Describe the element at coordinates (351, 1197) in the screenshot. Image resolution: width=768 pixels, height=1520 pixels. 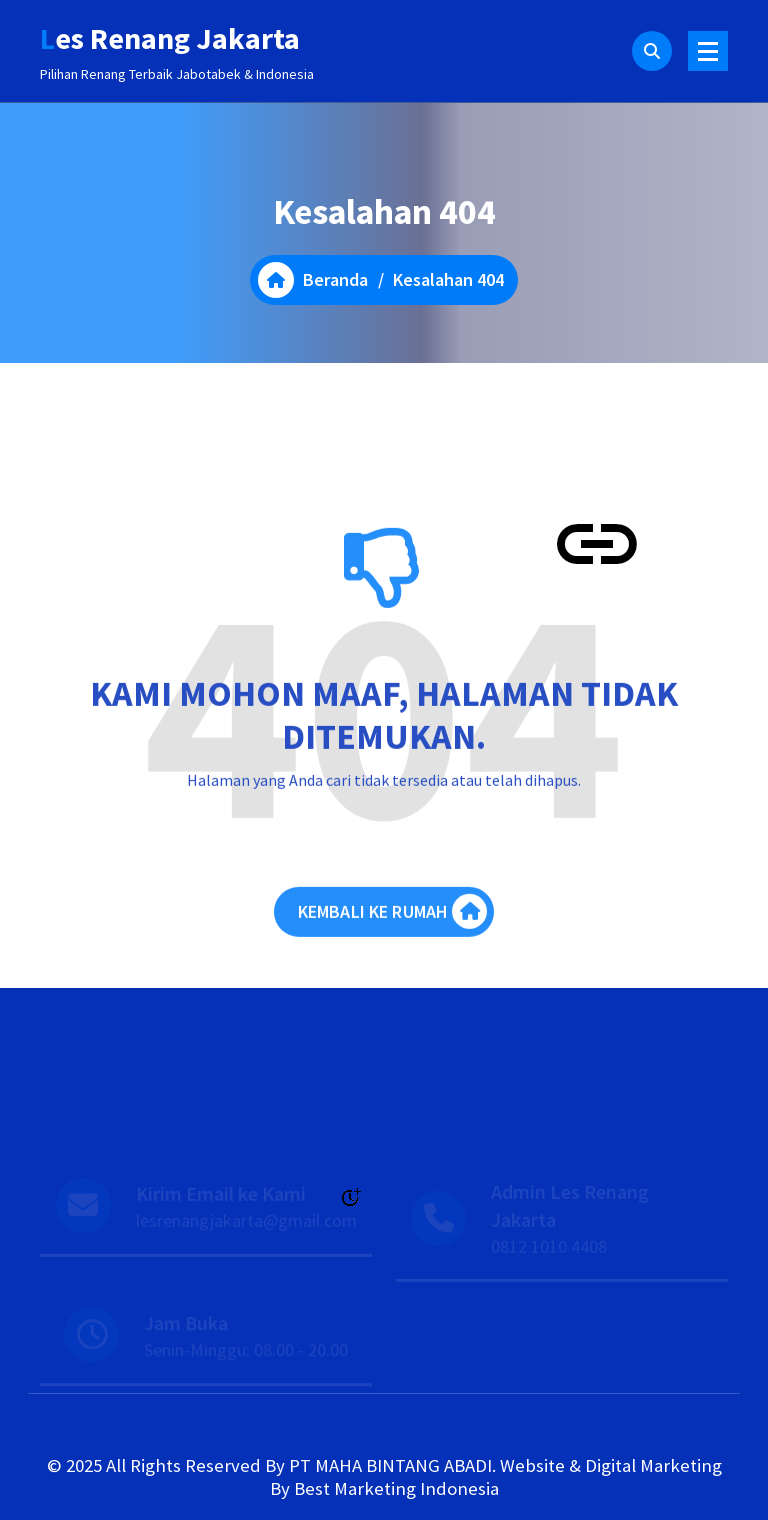
I see `add more time to a timer or deadline` at that location.